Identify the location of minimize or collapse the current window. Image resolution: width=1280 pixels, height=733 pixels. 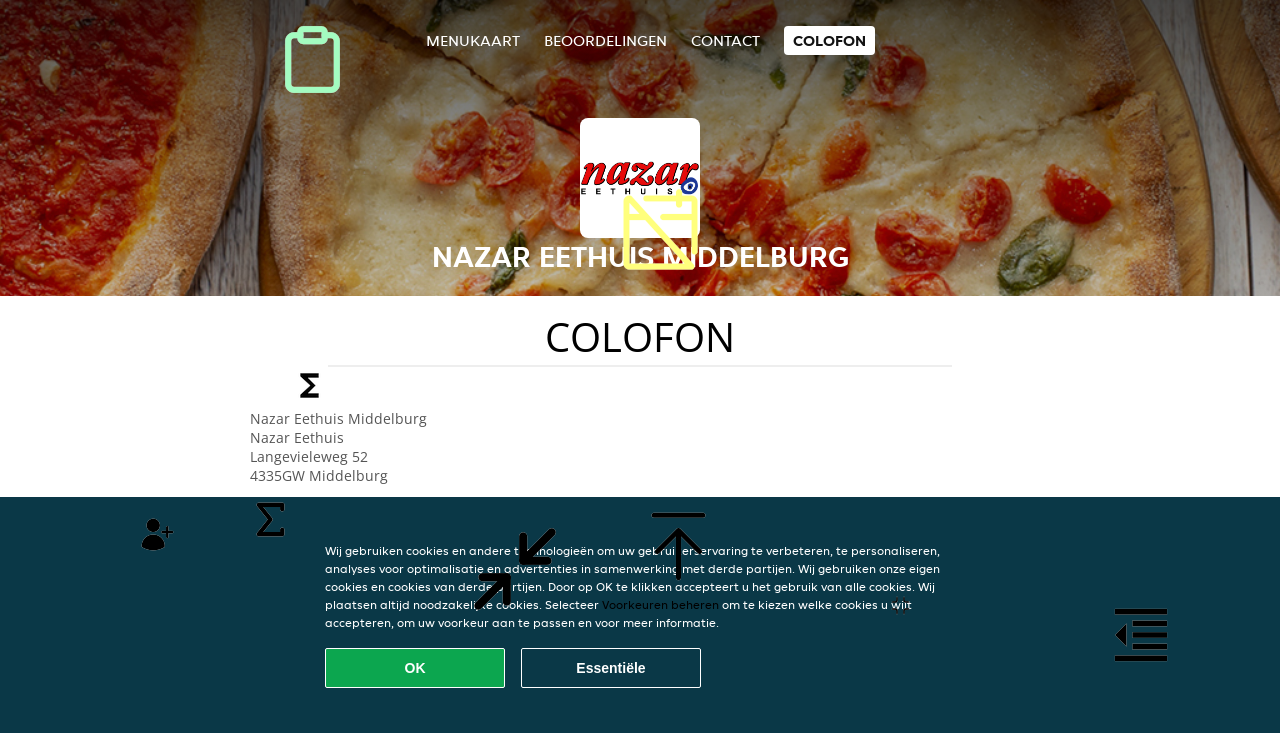
(515, 569).